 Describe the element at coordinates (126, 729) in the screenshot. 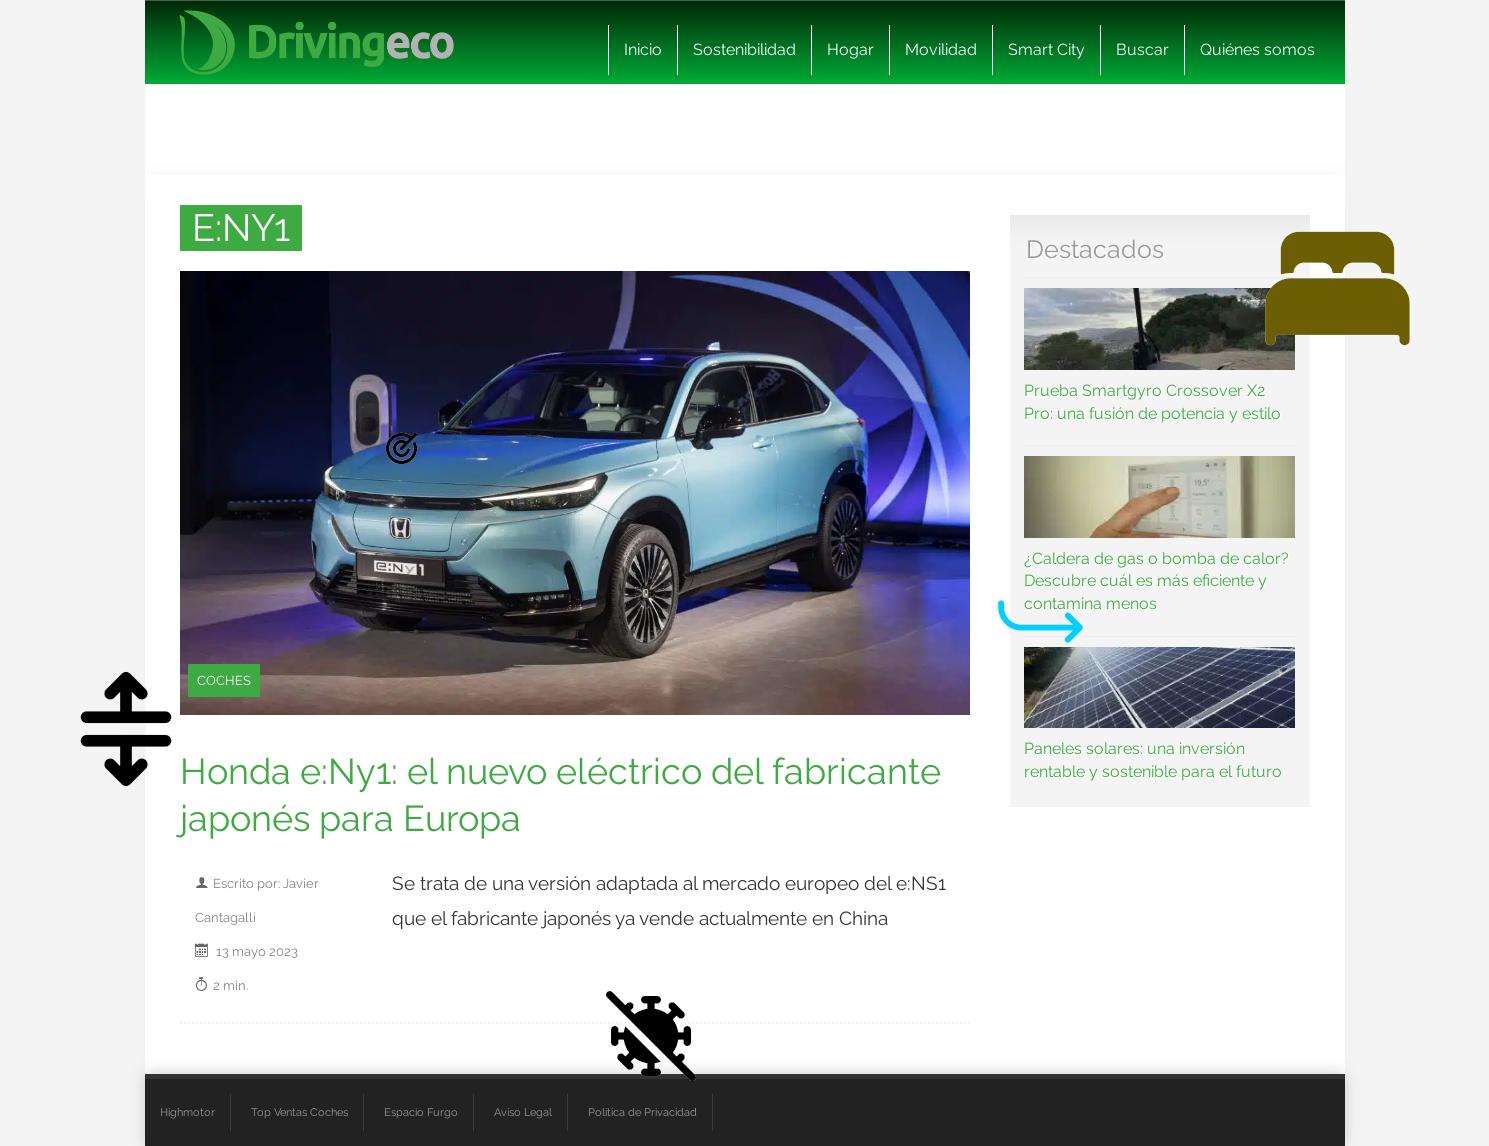

I see `split view vertically` at that location.